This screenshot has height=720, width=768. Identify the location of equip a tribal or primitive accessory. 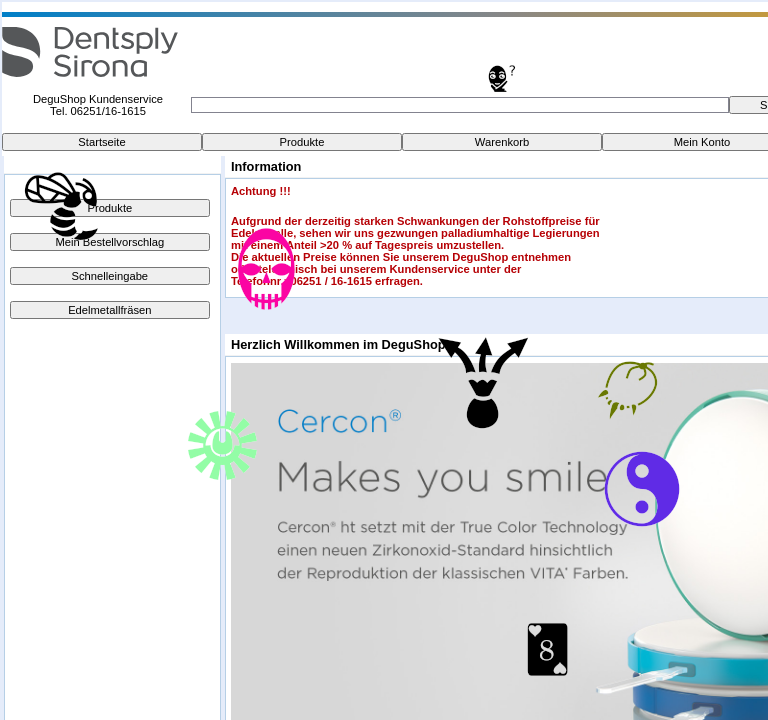
(627, 390).